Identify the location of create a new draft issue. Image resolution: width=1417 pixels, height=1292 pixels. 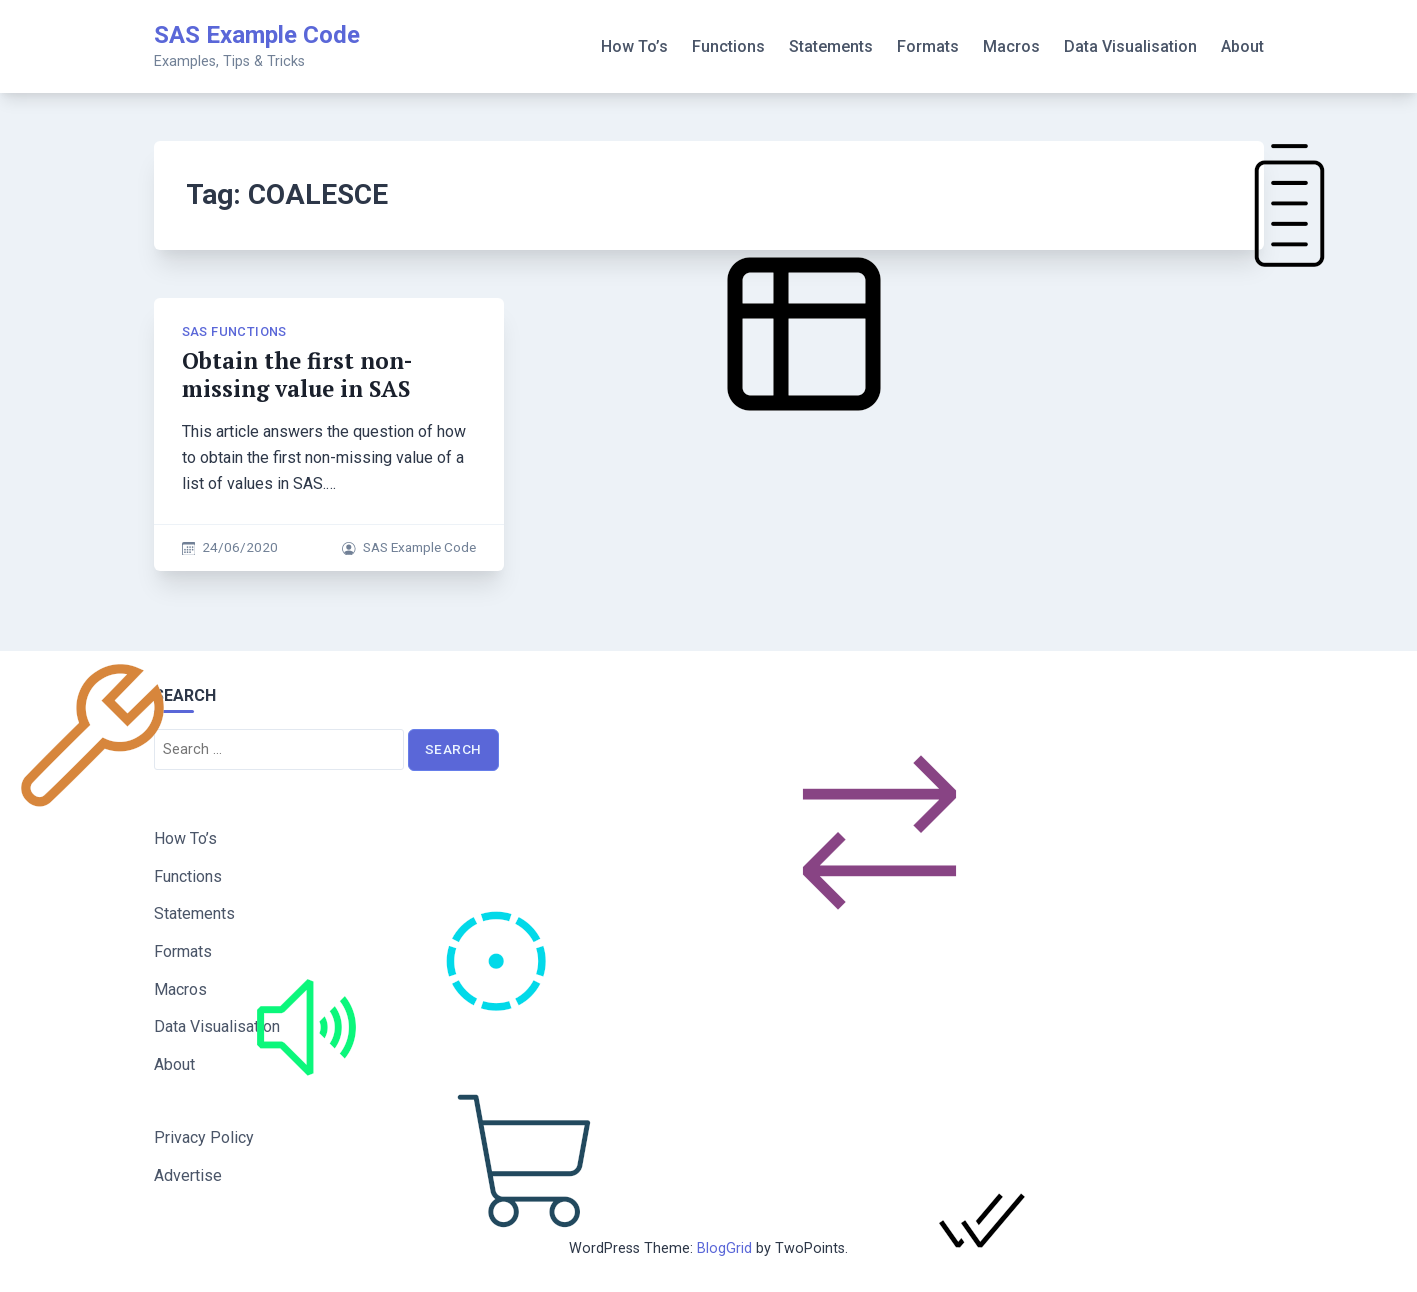
(500, 965).